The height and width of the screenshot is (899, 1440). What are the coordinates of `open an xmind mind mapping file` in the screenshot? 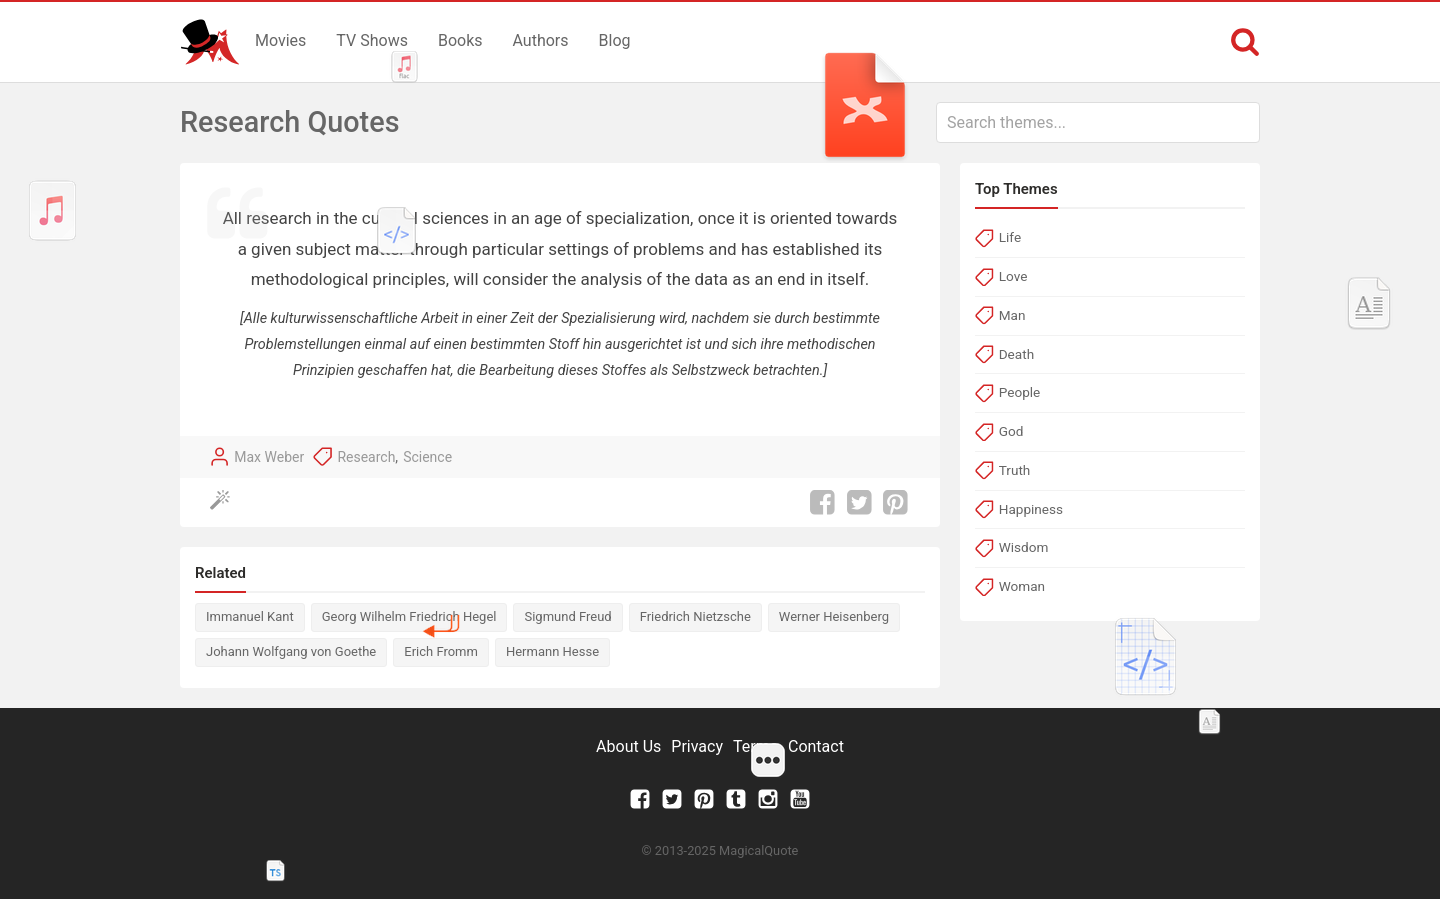 It's located at (865, 107).